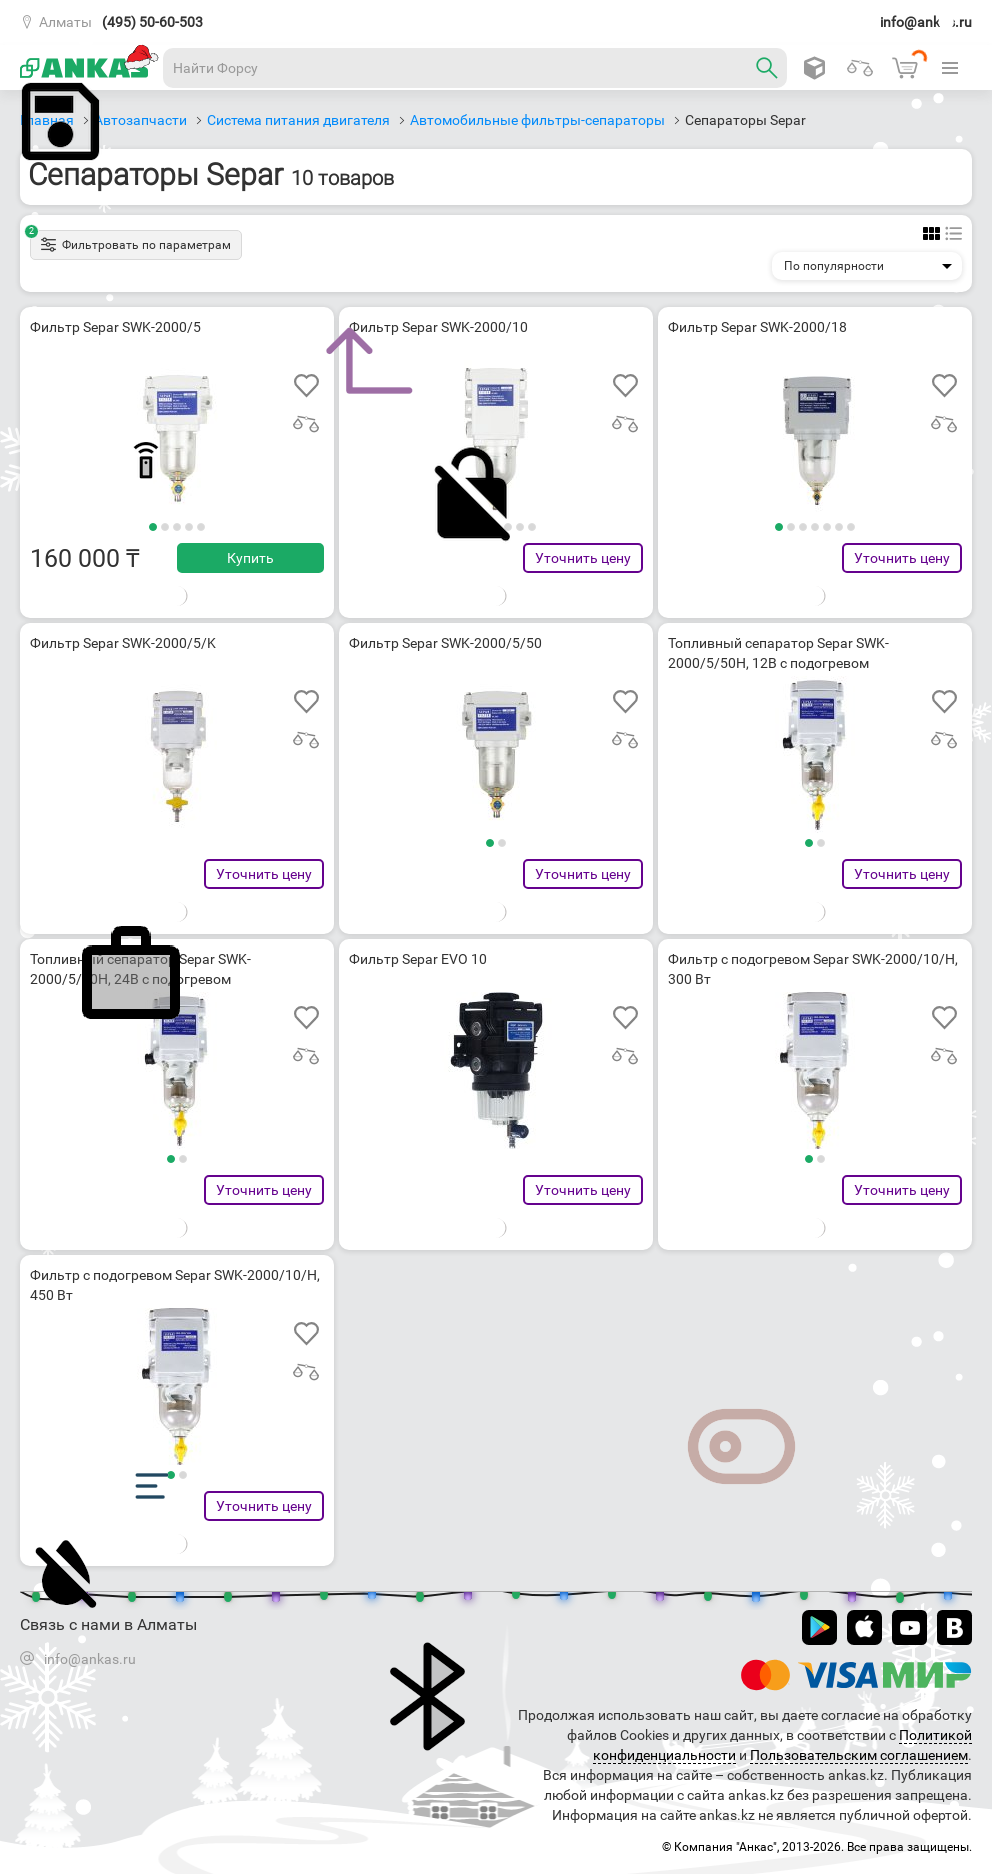 This screenshot has height=1874, width=992. Describe the element at coordinates (60, 121) in the screenshot. I see `save current file or document` at that location.